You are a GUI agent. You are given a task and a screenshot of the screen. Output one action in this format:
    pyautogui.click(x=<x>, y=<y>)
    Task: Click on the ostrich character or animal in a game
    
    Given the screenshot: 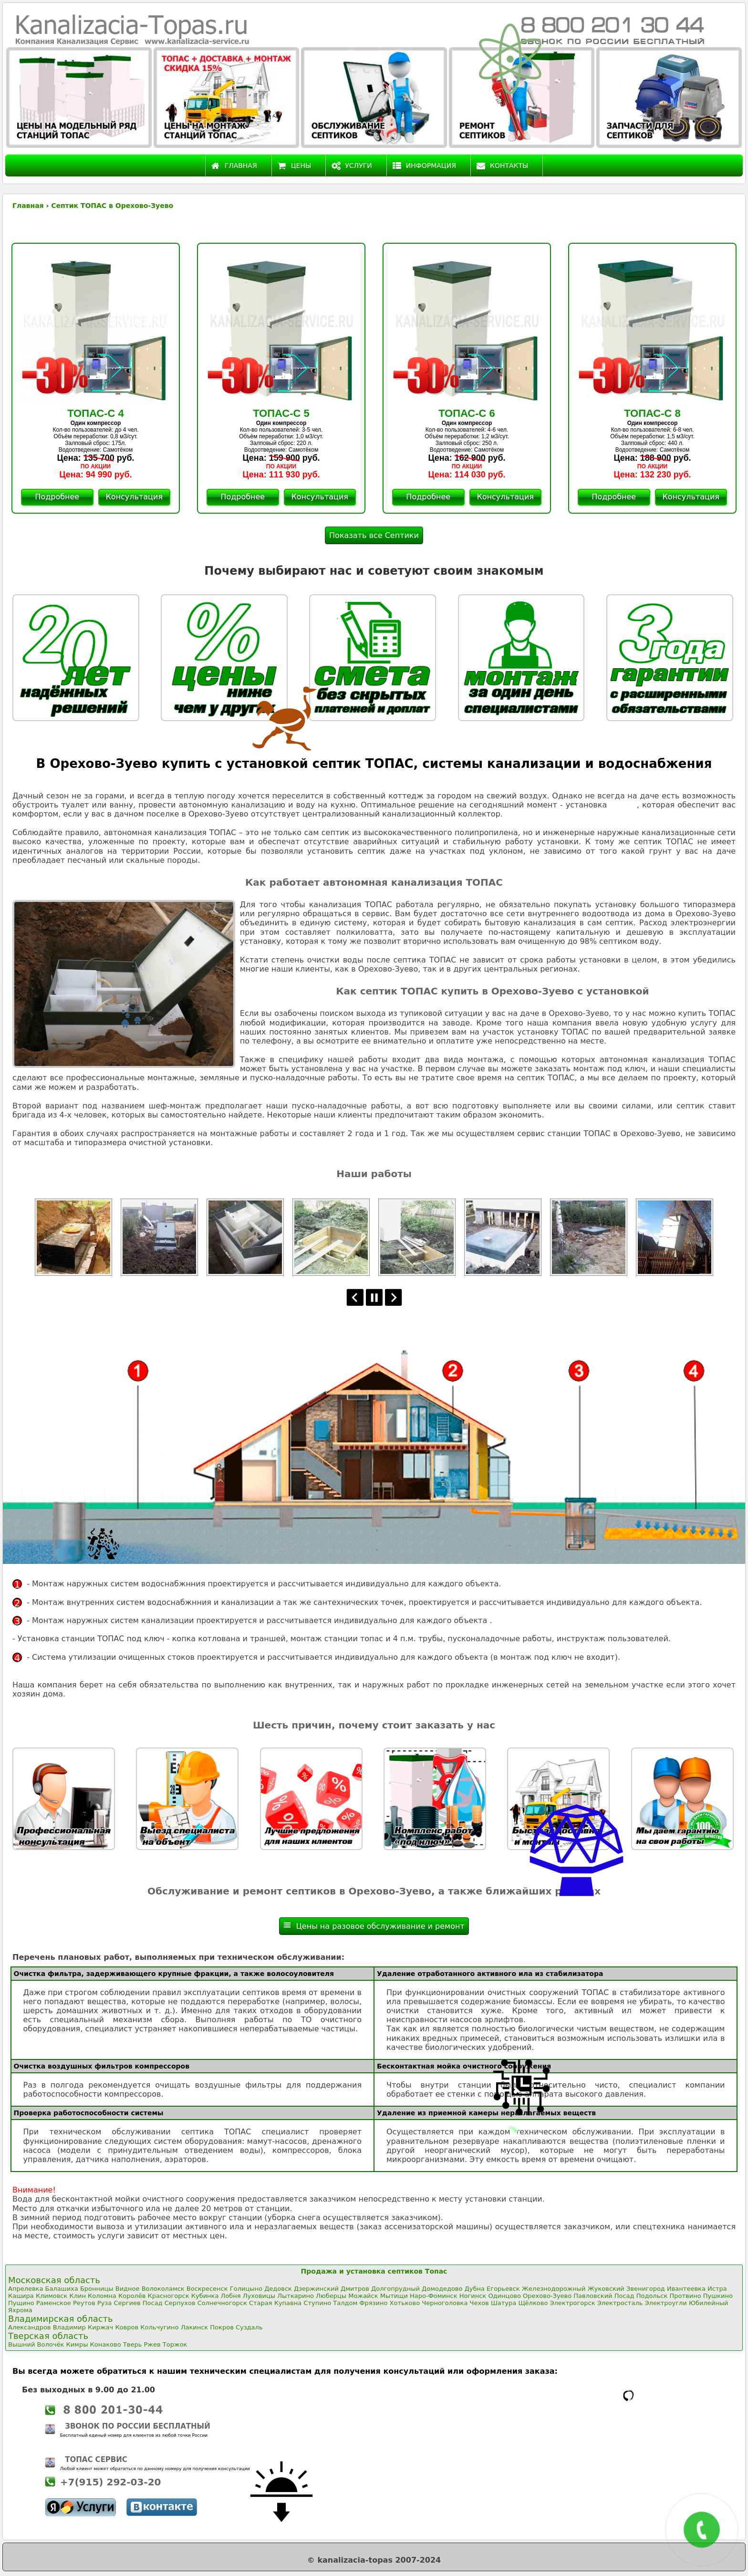 What is the action you would take?
    pyautogui.click(x=284, y=718)
    